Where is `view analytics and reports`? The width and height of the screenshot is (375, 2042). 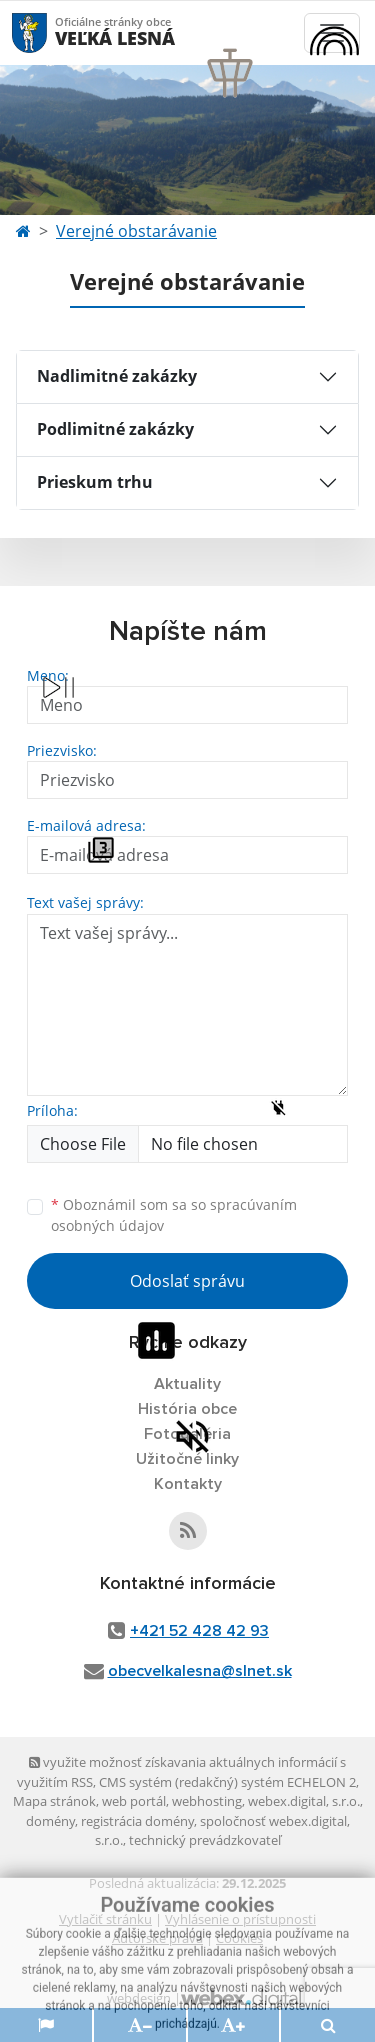
view analytics and reports is located at coordinates (156, 1340).